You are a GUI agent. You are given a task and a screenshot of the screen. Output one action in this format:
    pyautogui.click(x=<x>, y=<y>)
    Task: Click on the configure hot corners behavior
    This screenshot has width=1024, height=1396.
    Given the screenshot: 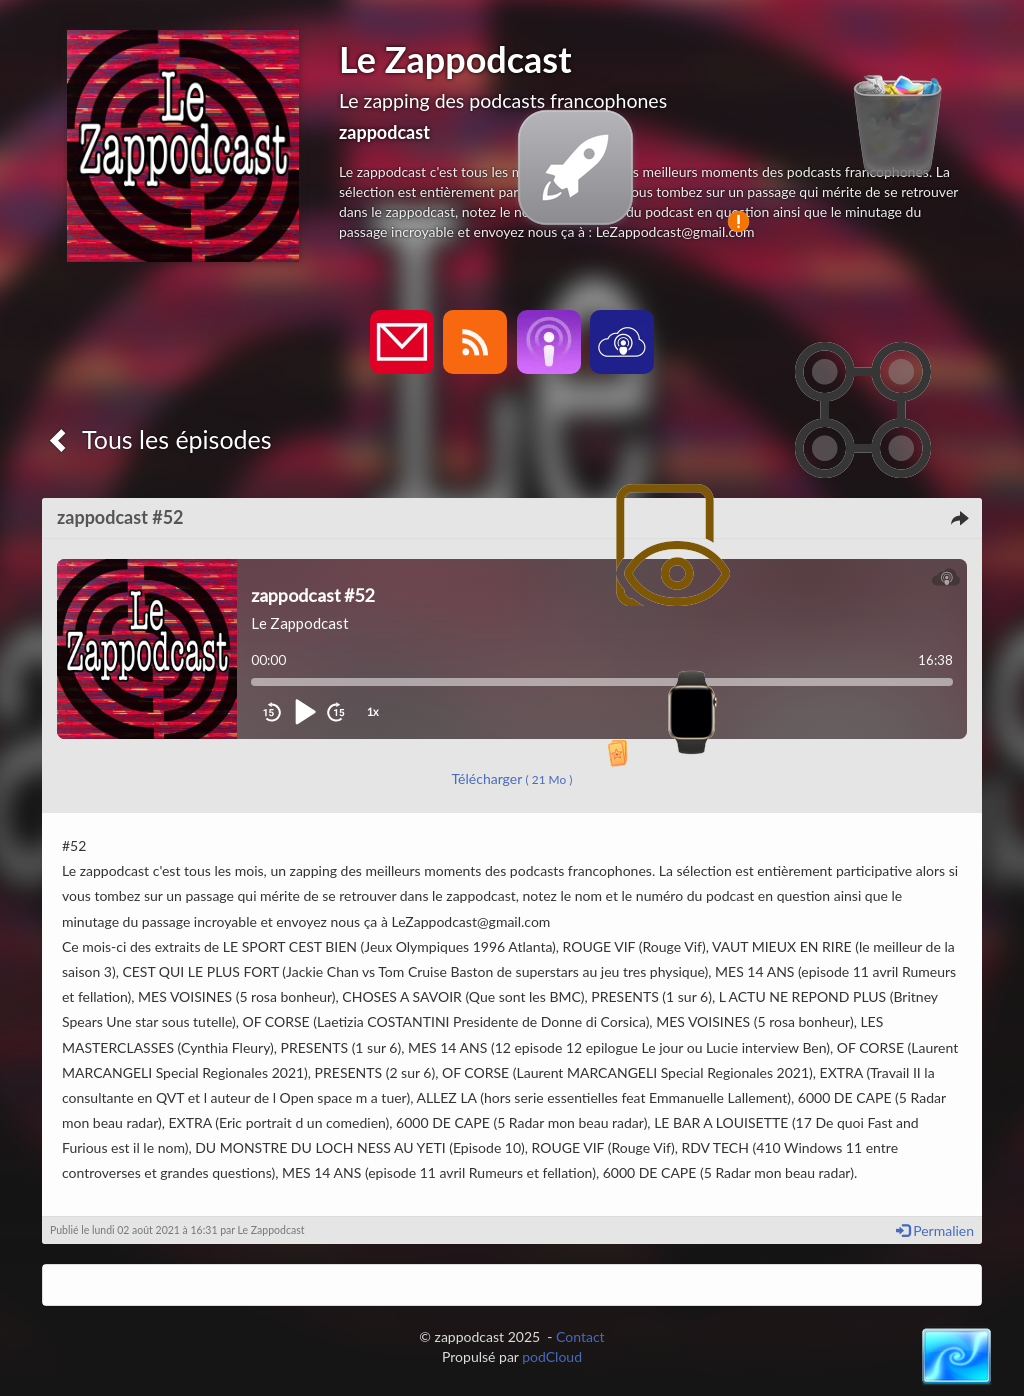 What is the action you would take?
    pyautogui.click(x=863, y=410)
    